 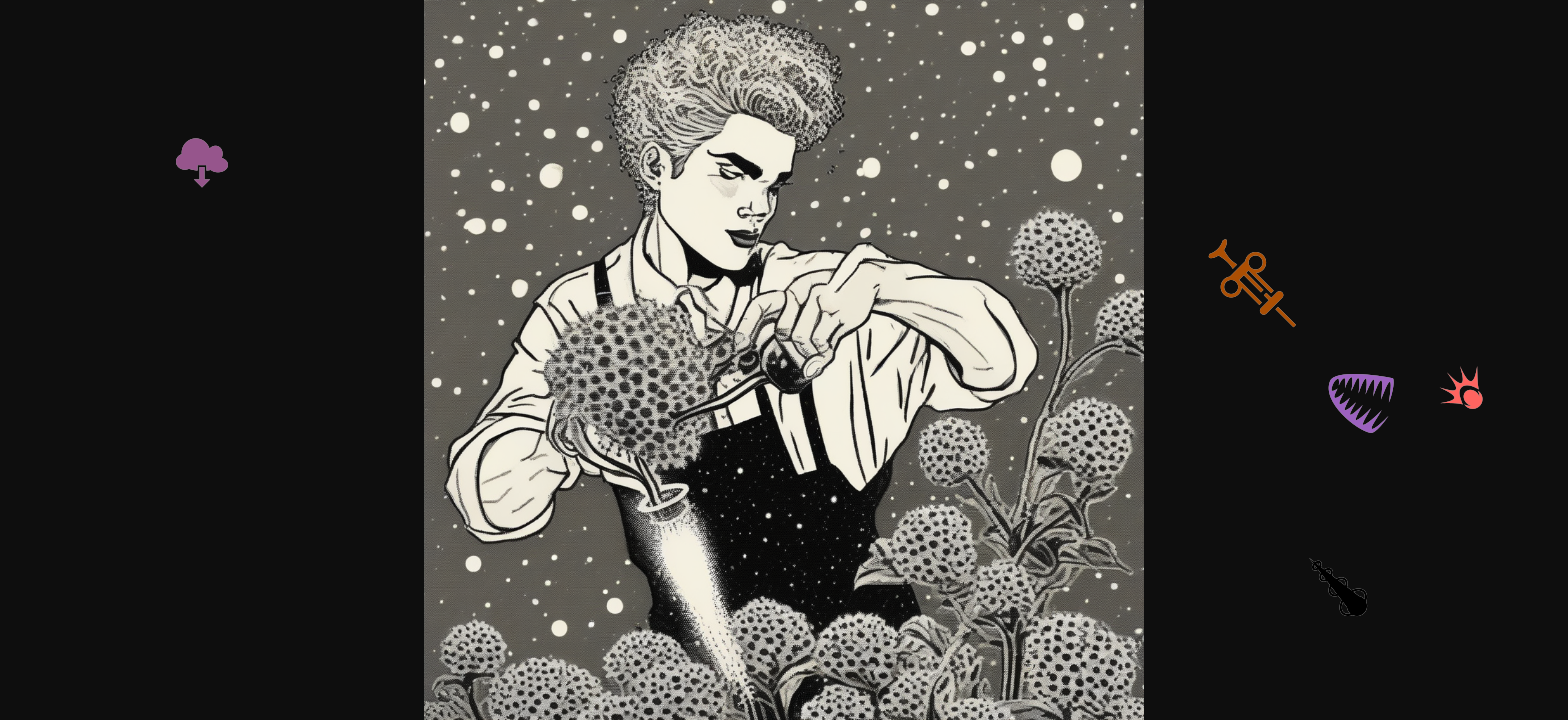 I want to click on equip or select a beam weapon, so click(x=1338, y=587).